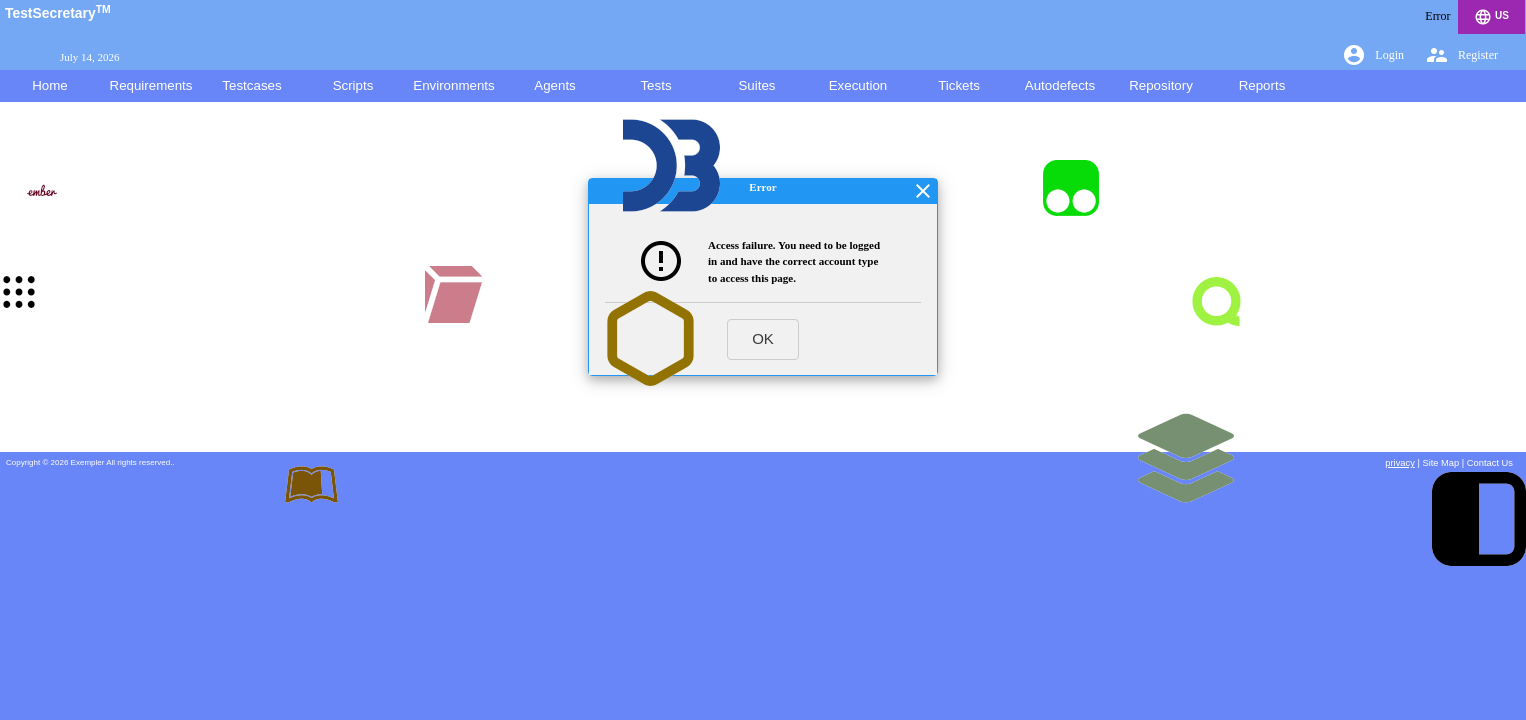  I want to click on ROS (Robot Operating System) branding or documentation, so click(19, 292).